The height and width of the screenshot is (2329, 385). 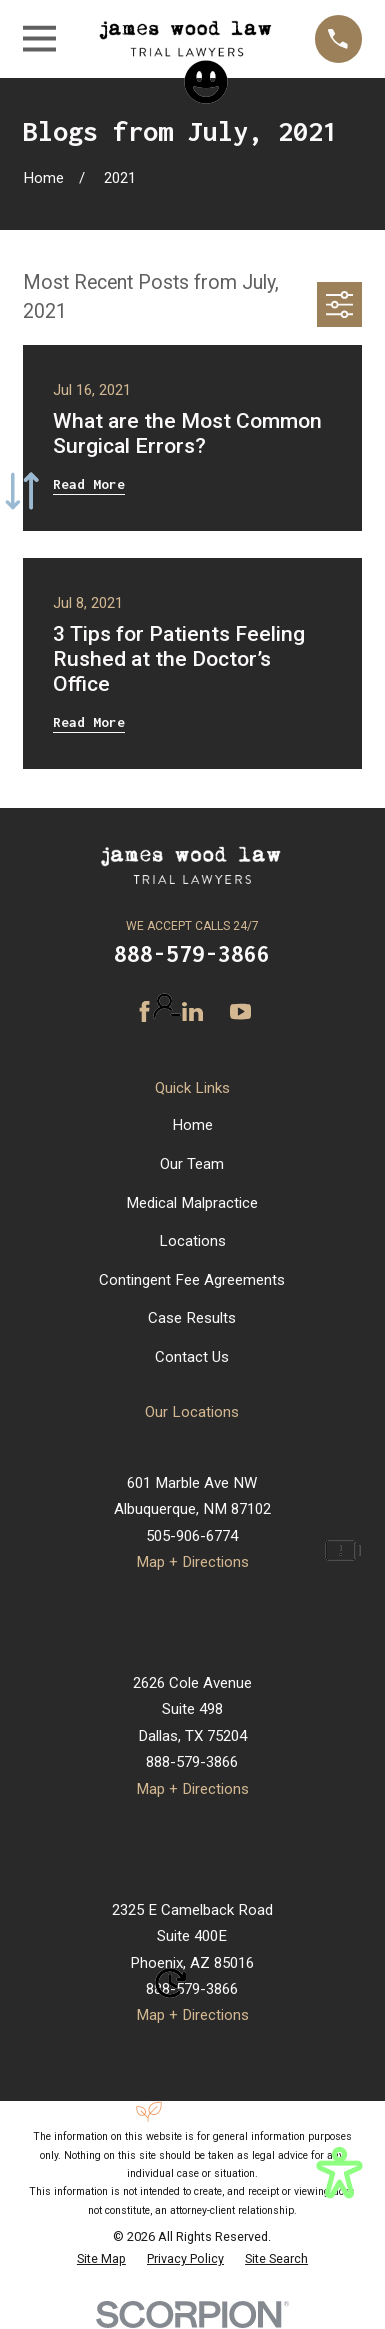 I want to click on restore to a previous version, so click(x=170, y=1983).